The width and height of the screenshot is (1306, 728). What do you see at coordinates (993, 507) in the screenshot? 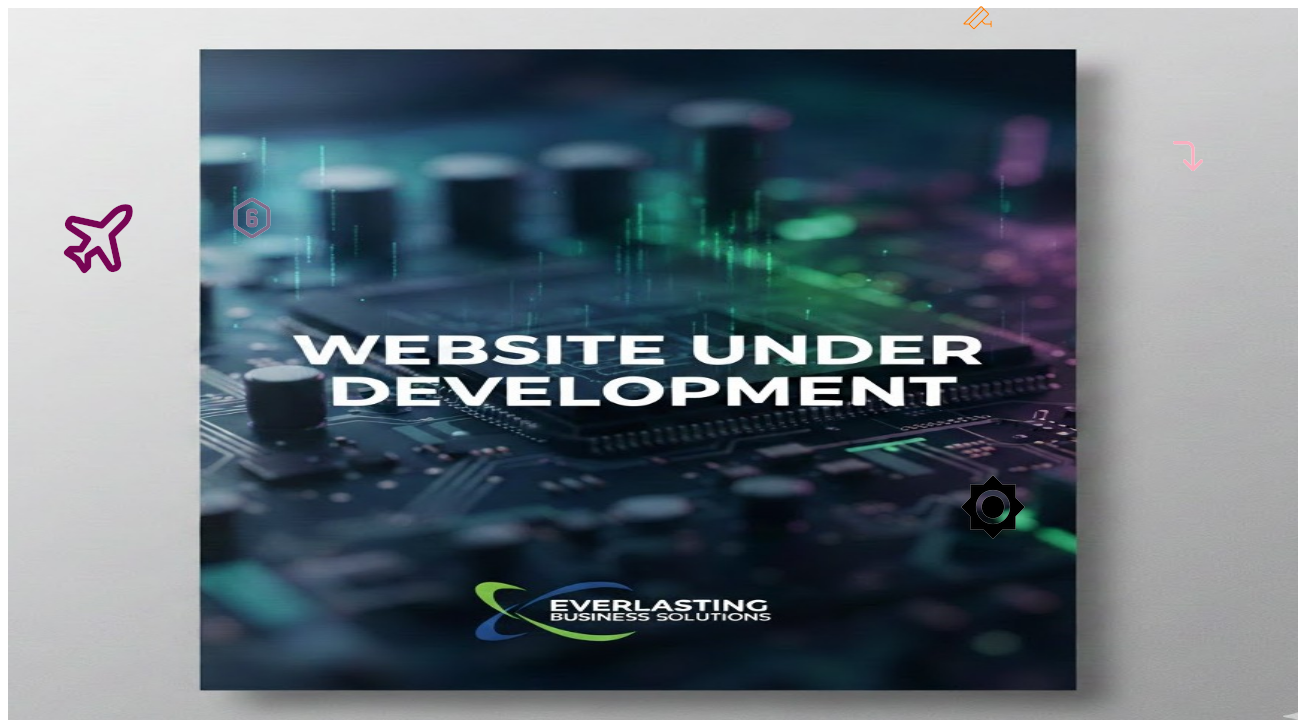
I see `increase screen brightness` at bounding box center [993, 507].